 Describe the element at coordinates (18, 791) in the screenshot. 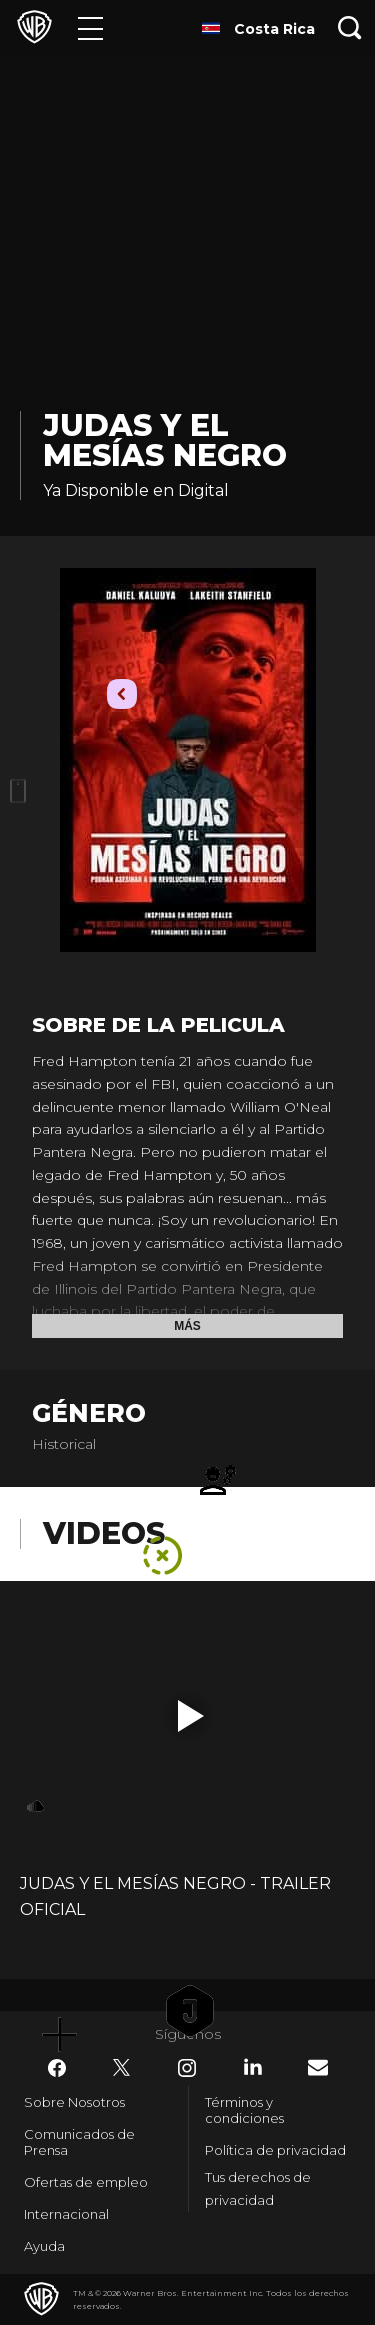

I see `access device camera through mobile` at that location.